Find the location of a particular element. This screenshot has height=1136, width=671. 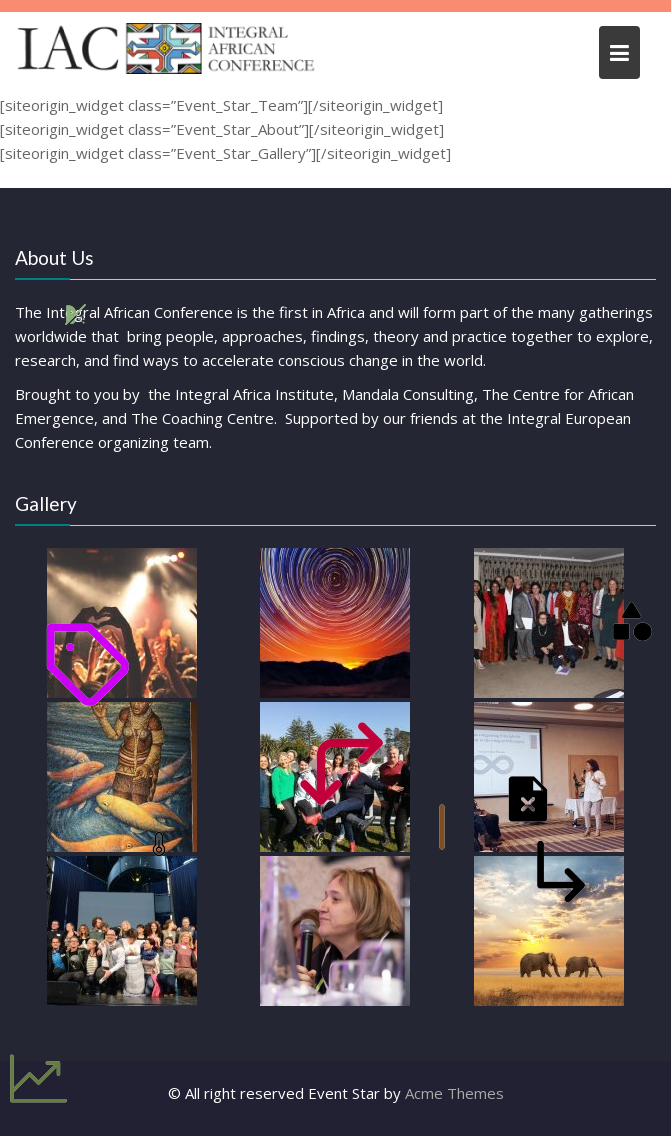

view analytics or performance trends is located at coordinates (38, 1078).